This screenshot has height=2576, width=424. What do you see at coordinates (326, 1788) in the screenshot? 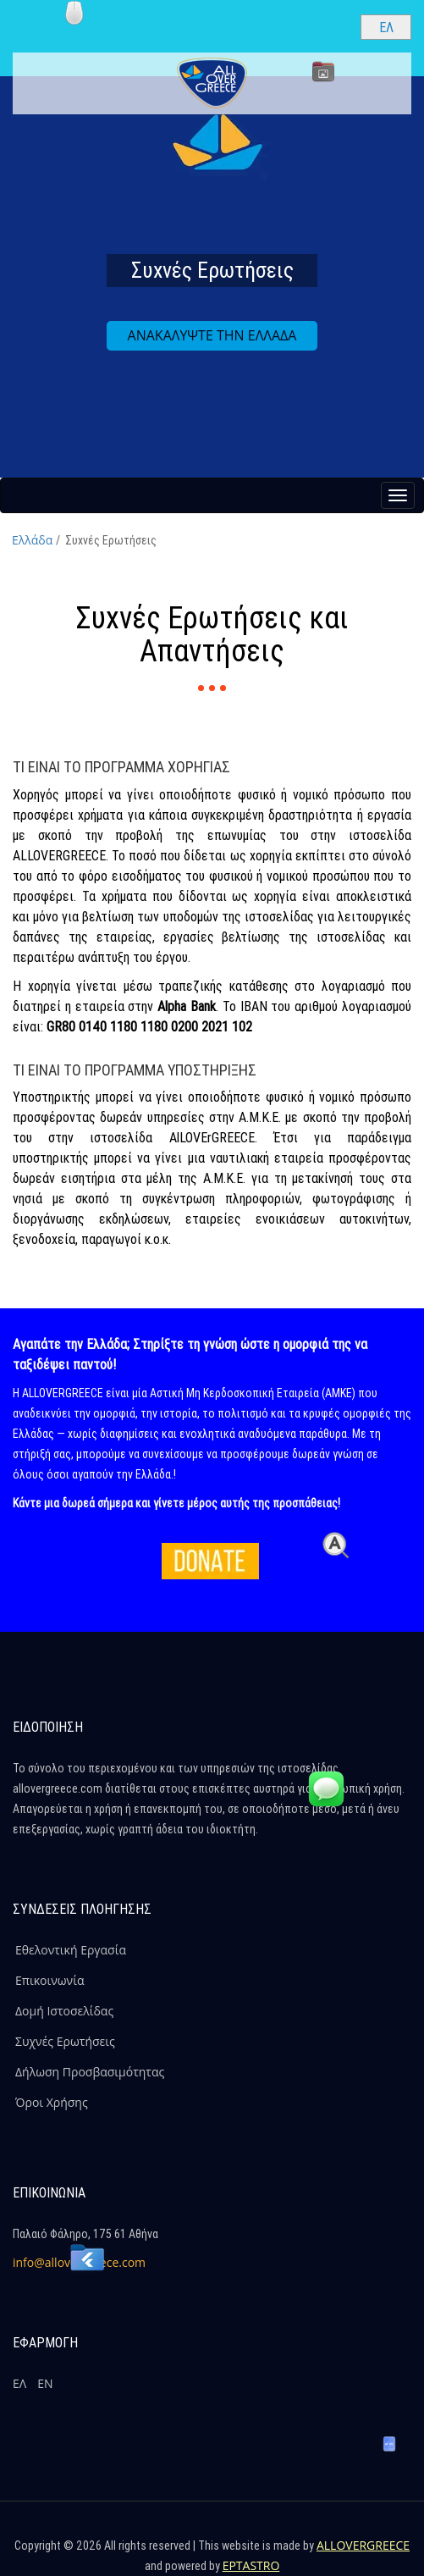
I see `open the messages app` at bounding box center [326, 1788].